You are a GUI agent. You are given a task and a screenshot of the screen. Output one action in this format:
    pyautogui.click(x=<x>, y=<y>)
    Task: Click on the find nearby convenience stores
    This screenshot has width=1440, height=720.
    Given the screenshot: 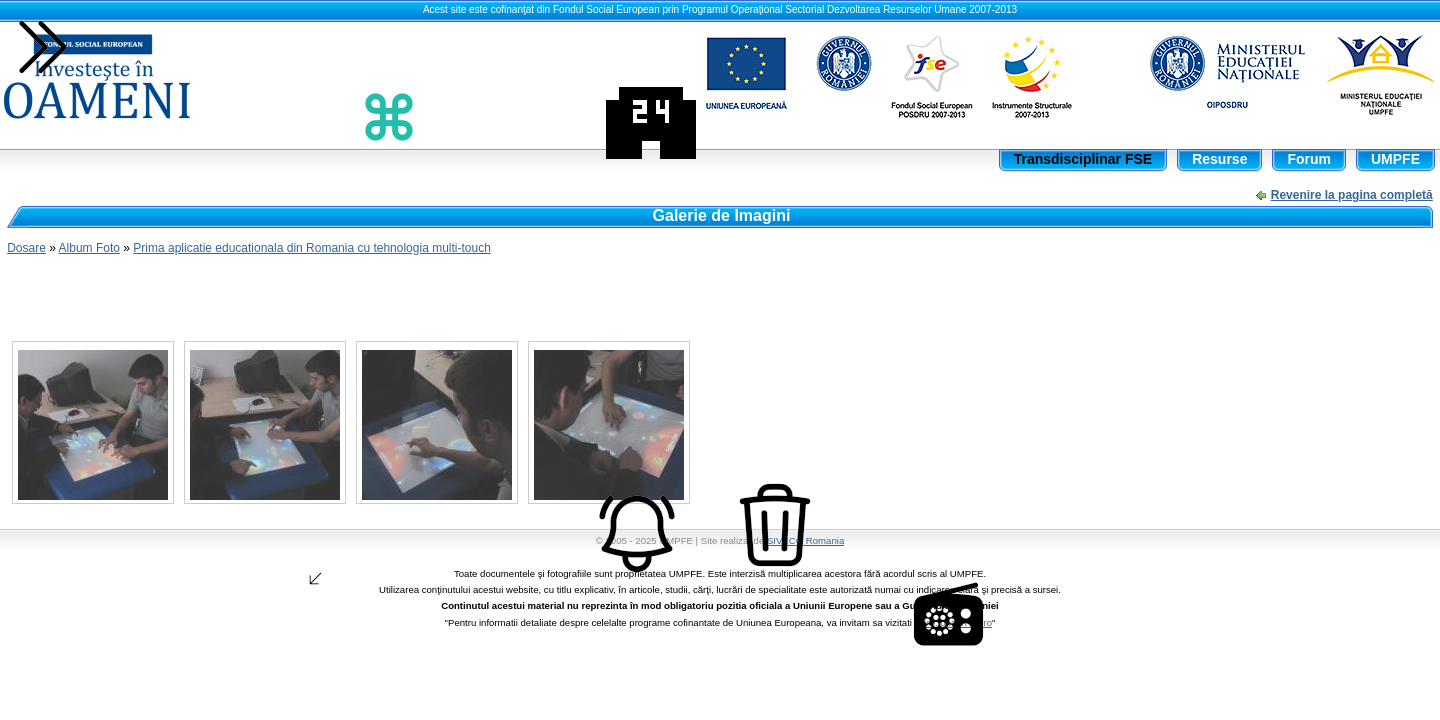 What is the action you would take?
    pyautogui.click(x=651, y=123)
    